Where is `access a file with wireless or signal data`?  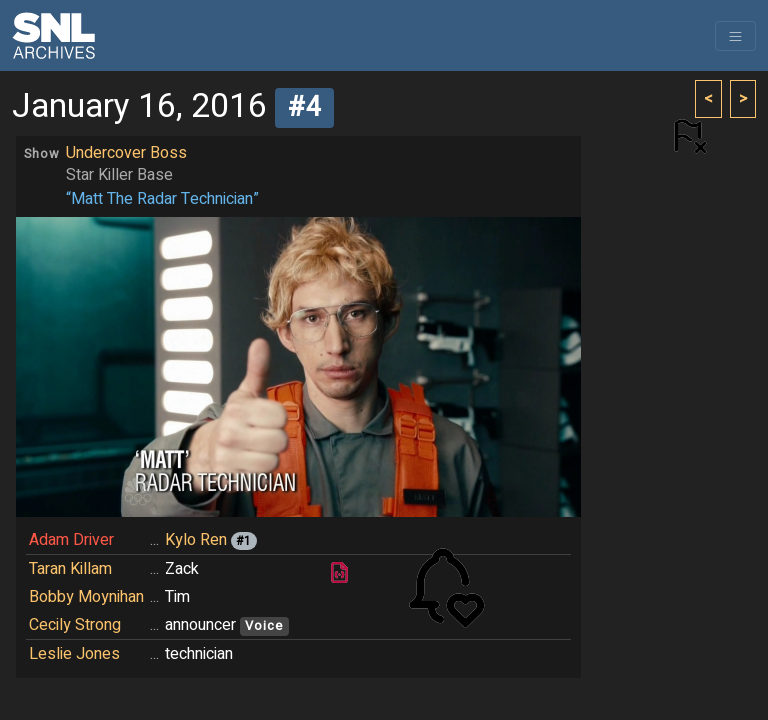
access a file with wireless or signal data is located at coordinates (339, 572).